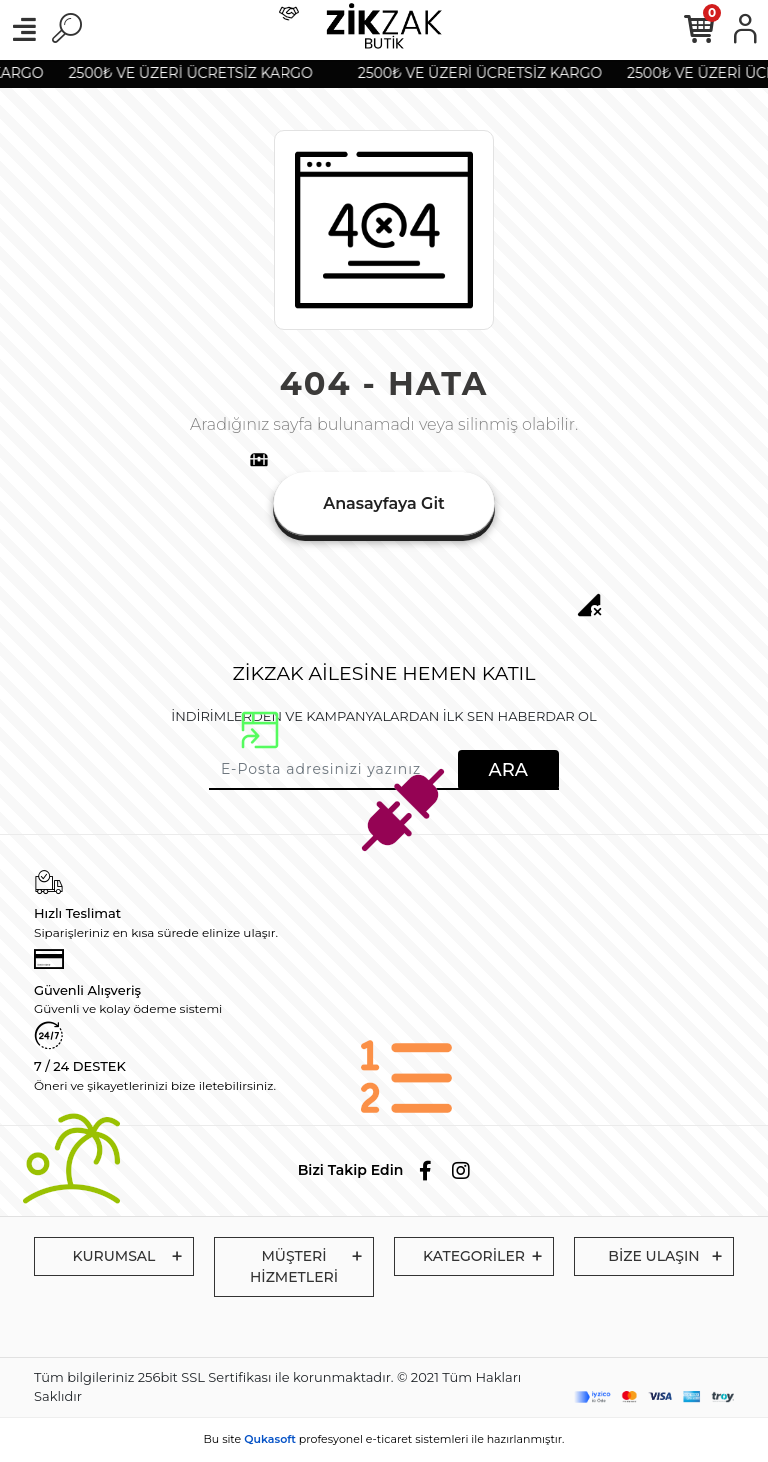  Describe the element at coordinates (591, 606) in the screenshot. I see `no cellular signal available` at that location.